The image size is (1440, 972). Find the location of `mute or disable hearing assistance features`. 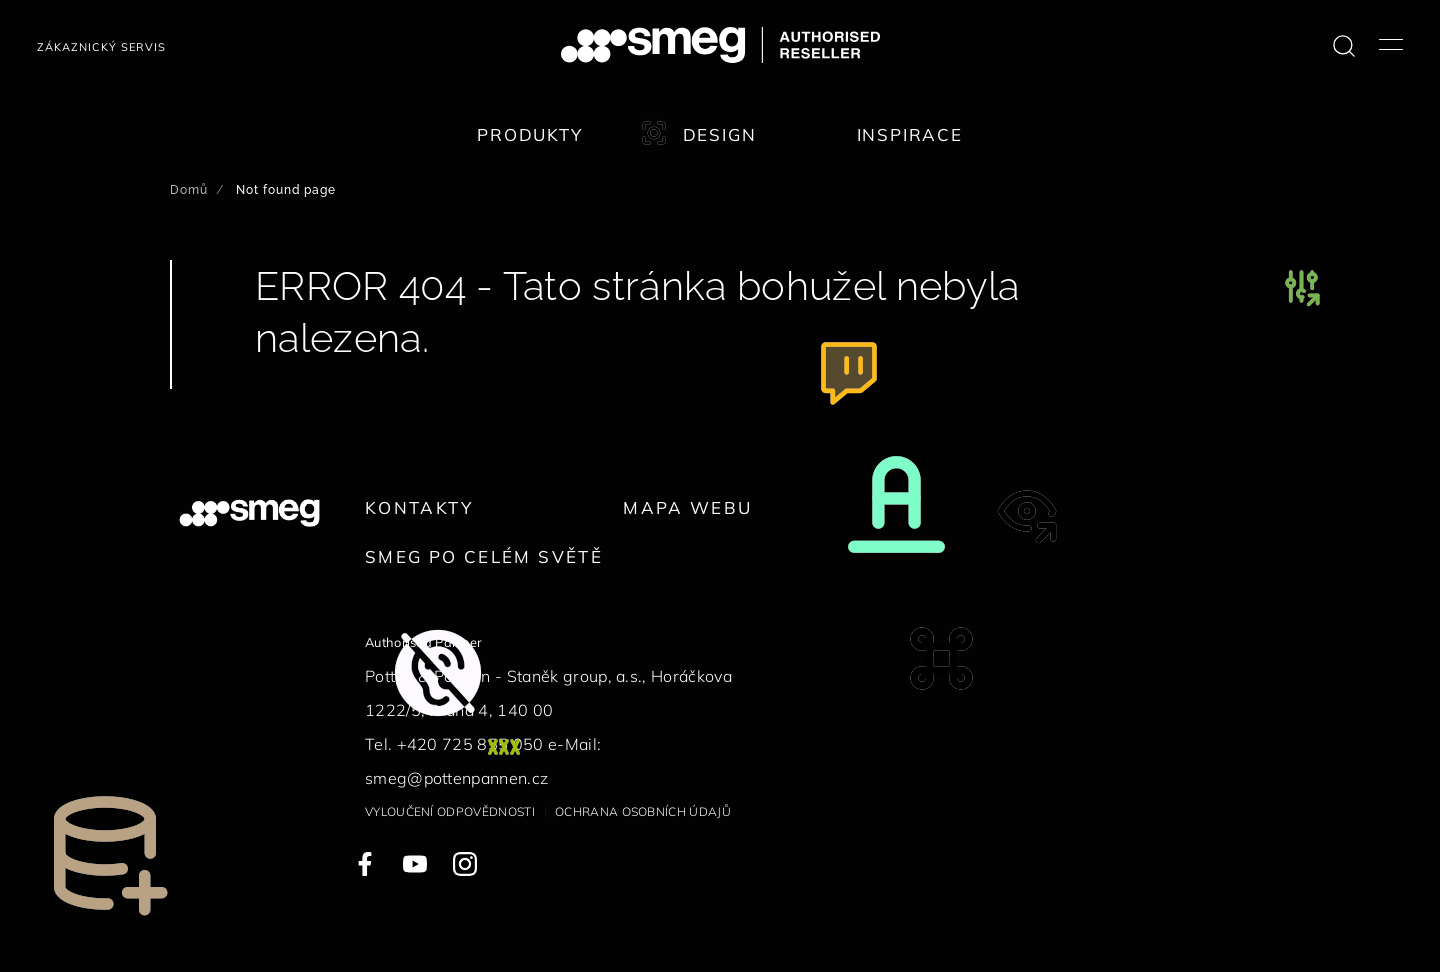

mute or disable hearing assistance features is located at coordinates (438, 673).